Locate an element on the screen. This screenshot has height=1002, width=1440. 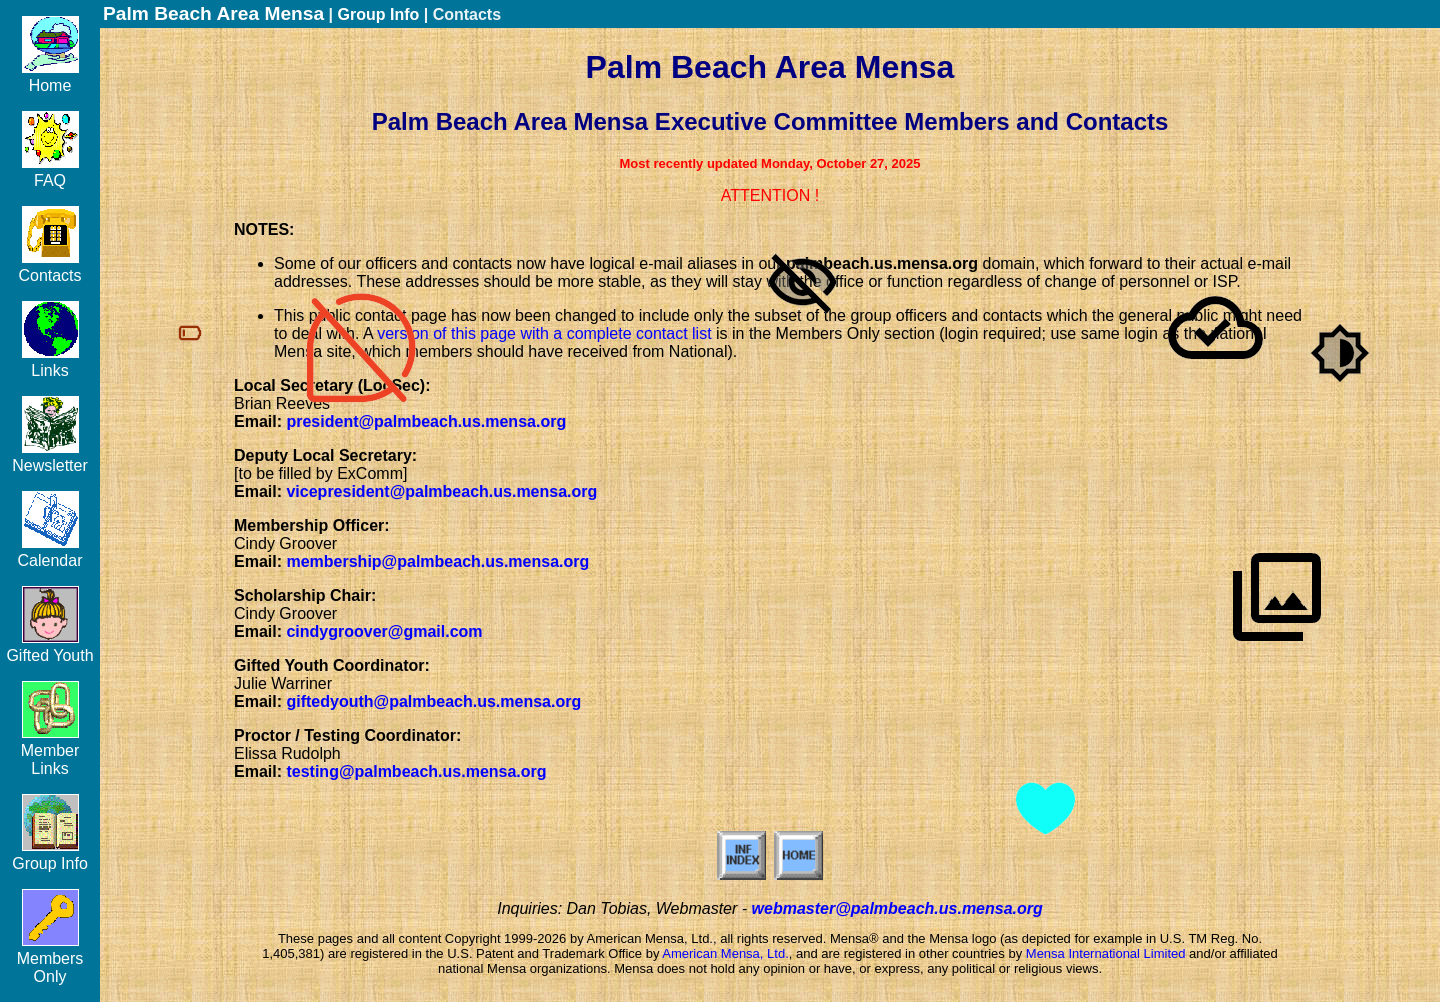
mute or disable chat notifications is located at coordinates (359, 350).